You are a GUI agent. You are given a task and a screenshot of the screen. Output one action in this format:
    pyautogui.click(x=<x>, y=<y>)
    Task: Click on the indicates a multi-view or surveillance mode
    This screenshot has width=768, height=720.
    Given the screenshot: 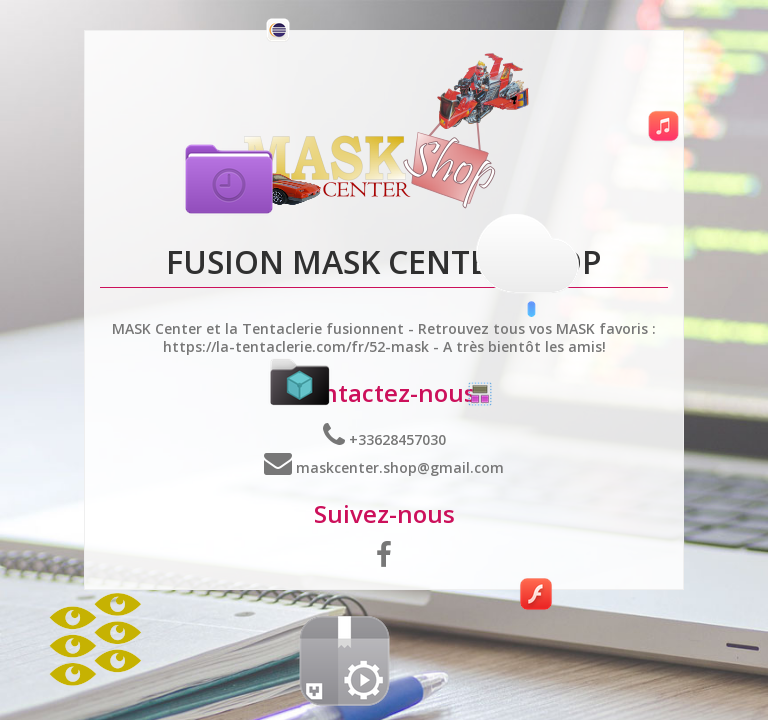 What is the action you would take?
    pyautogui.click(x=95, y=639)
    